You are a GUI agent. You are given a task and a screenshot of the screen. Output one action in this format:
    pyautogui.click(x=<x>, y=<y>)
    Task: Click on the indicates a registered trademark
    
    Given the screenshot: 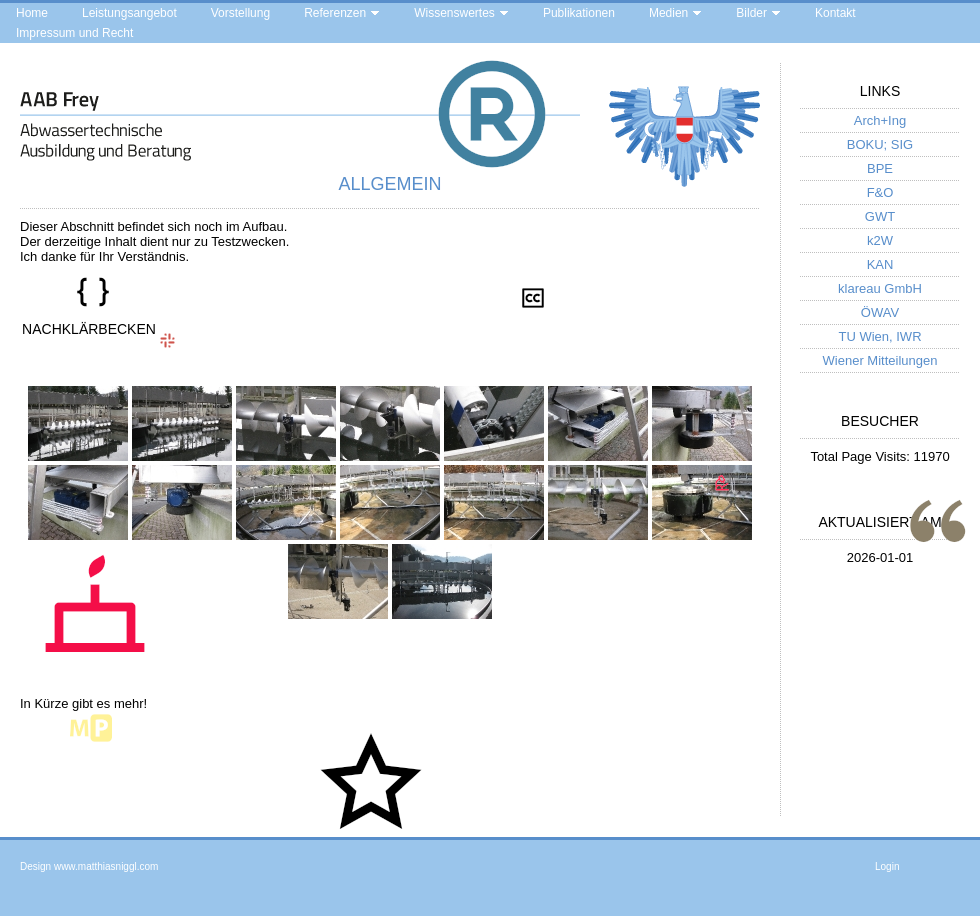 What is the action you would take?
    pyautogui.click(x=492, y=114)
    